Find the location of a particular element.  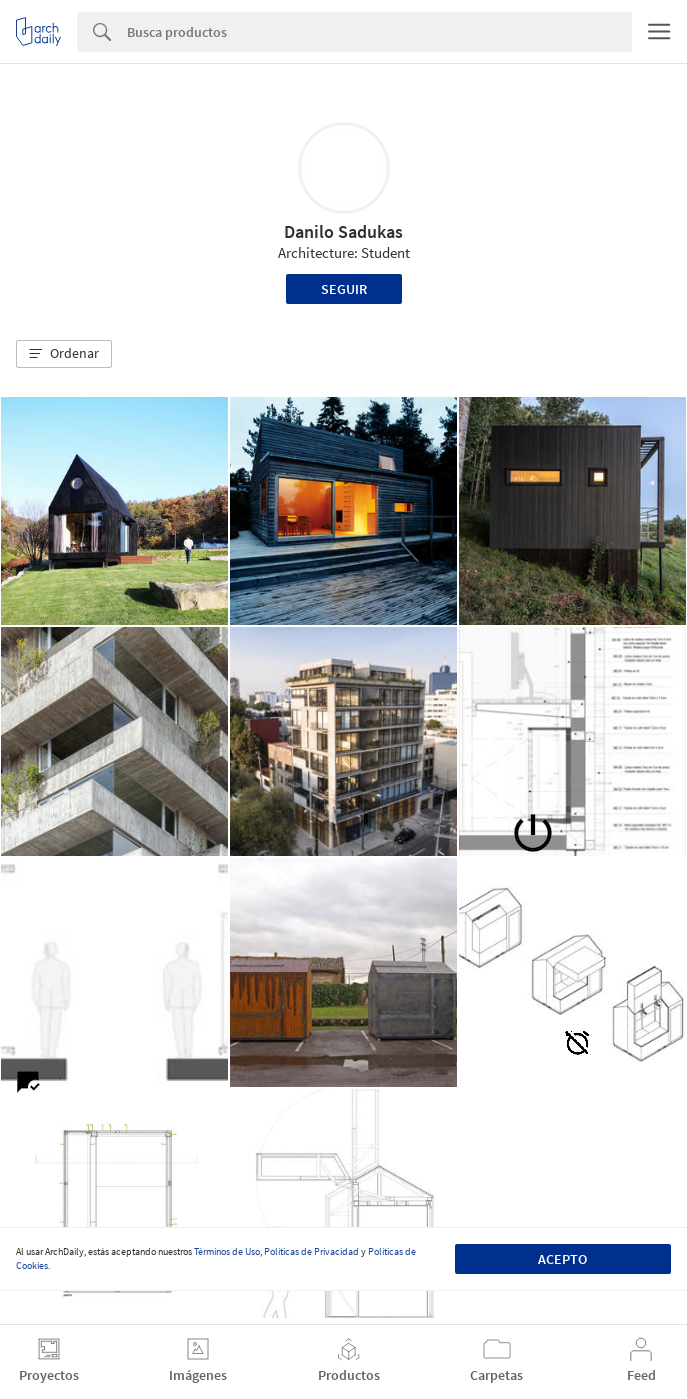

disable or turn off alarm is located at coordinates (577, 1042).